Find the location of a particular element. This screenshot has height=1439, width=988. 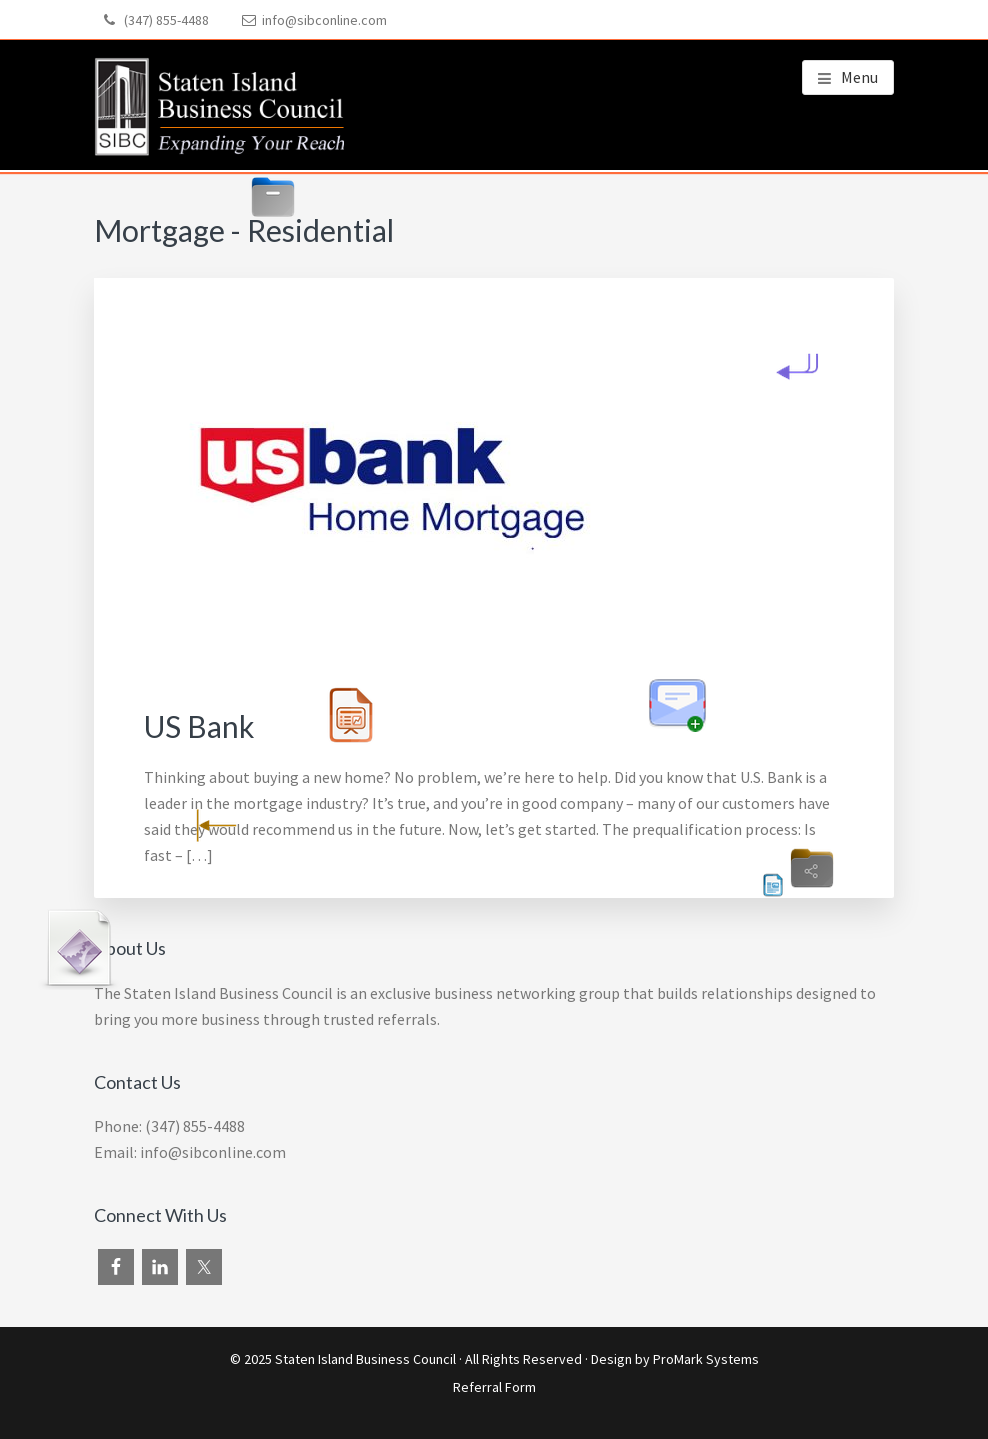

reply to all recipients of an email is located at coordinates (796, 363).